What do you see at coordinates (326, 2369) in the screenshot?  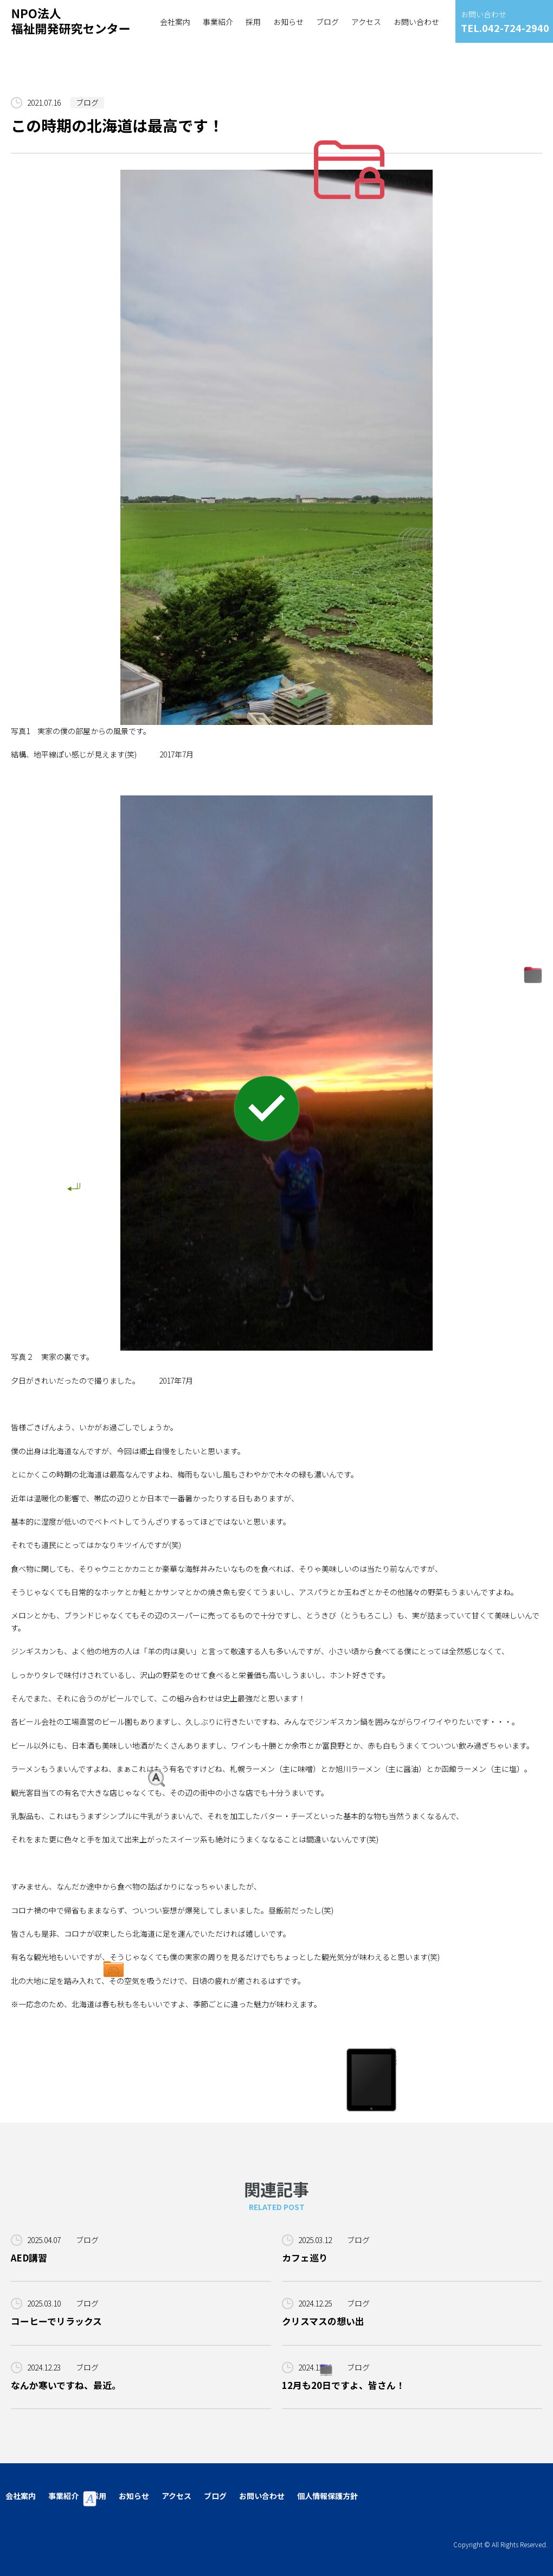 I see `access files stored on a remote server or network location` at bounding box center [326, 2369].